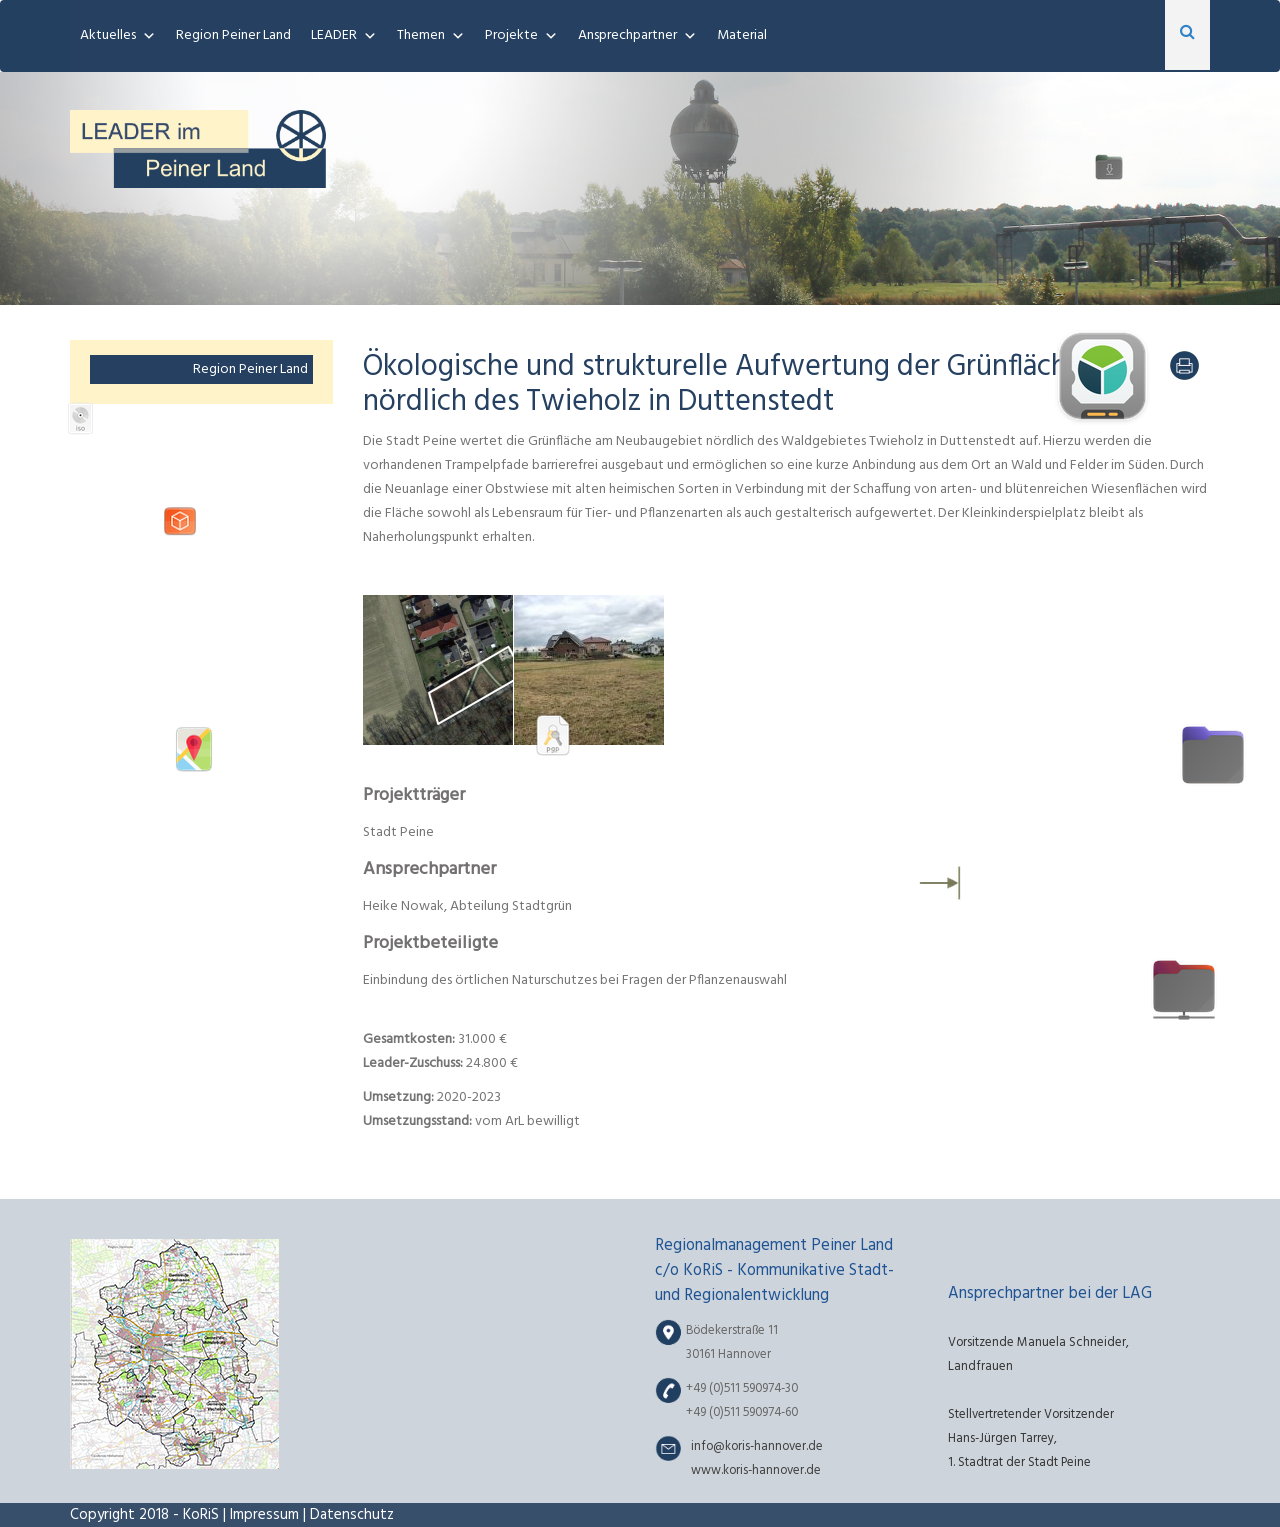  What do you see at coordinates (1109, 167) in the screenshot?
I see `open downloads folder` at bounding box center [1109, 167].